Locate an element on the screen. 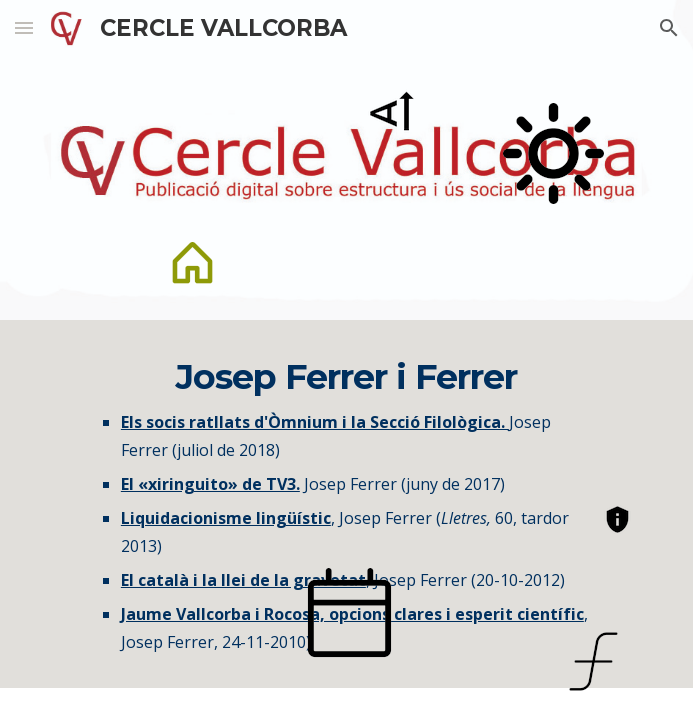 This screenshot has width=693, height=720. navigate to home screen is located at coordinates (192, 263).